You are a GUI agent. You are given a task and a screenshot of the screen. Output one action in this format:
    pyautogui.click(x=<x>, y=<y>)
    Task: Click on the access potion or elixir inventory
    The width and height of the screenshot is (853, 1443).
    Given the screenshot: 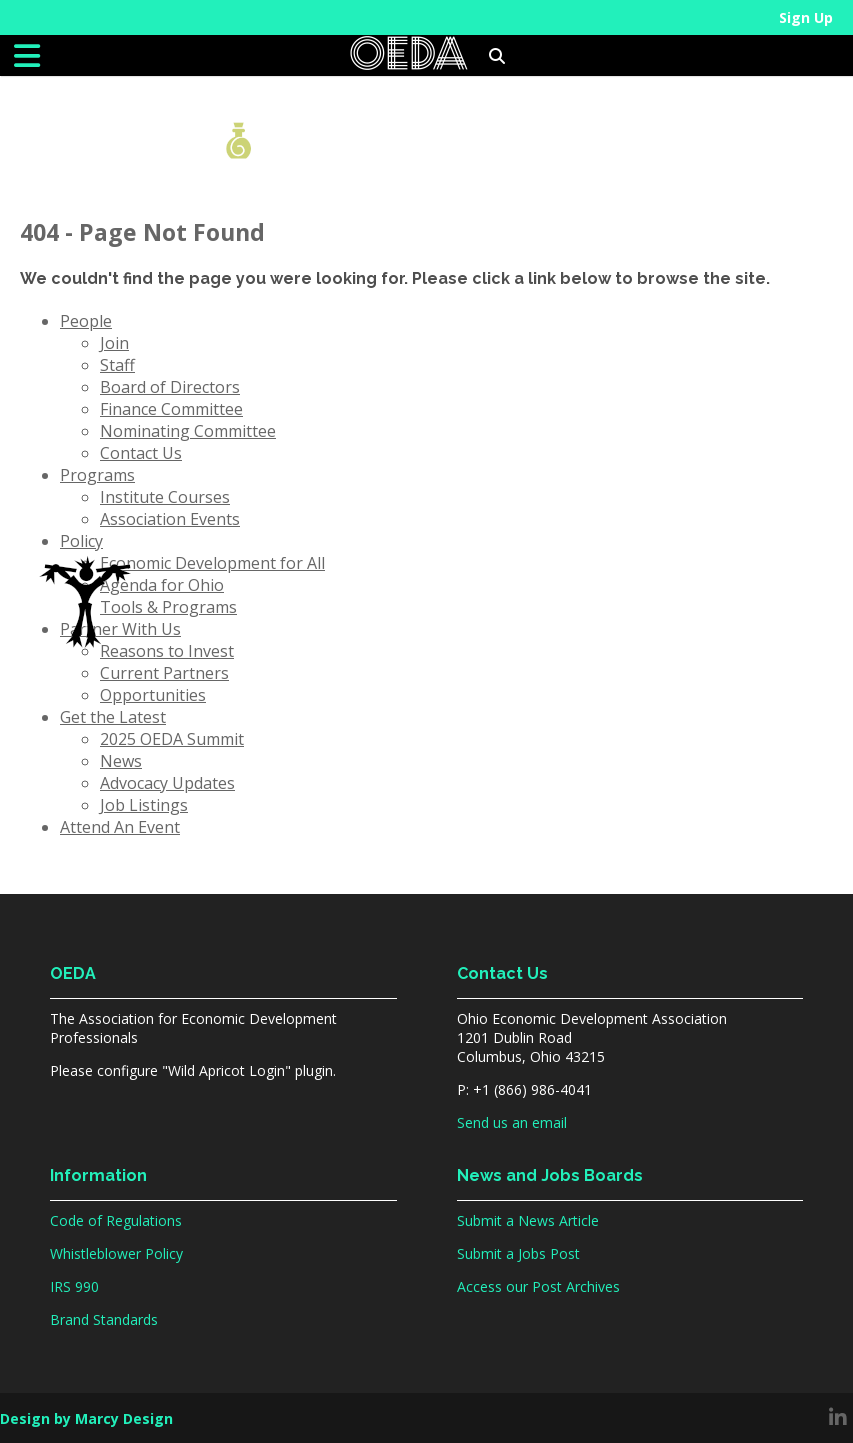 What is the action you would take?
    pyautogui.click(x=238, y=140)
    